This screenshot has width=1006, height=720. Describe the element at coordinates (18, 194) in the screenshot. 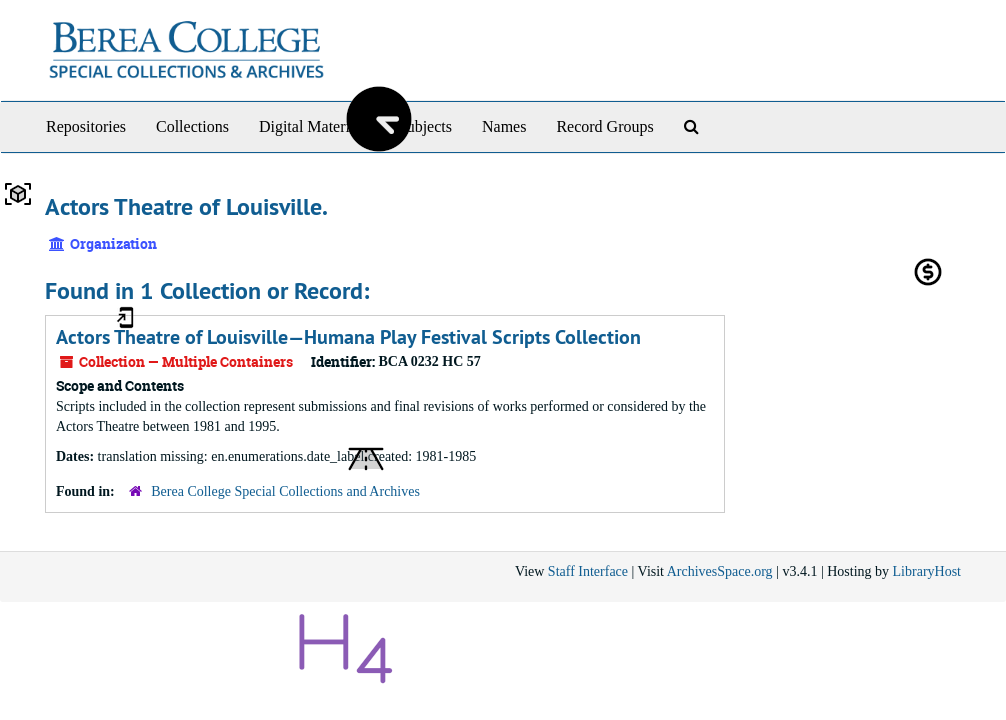

I see `scan or capture a 3D object` at that location.